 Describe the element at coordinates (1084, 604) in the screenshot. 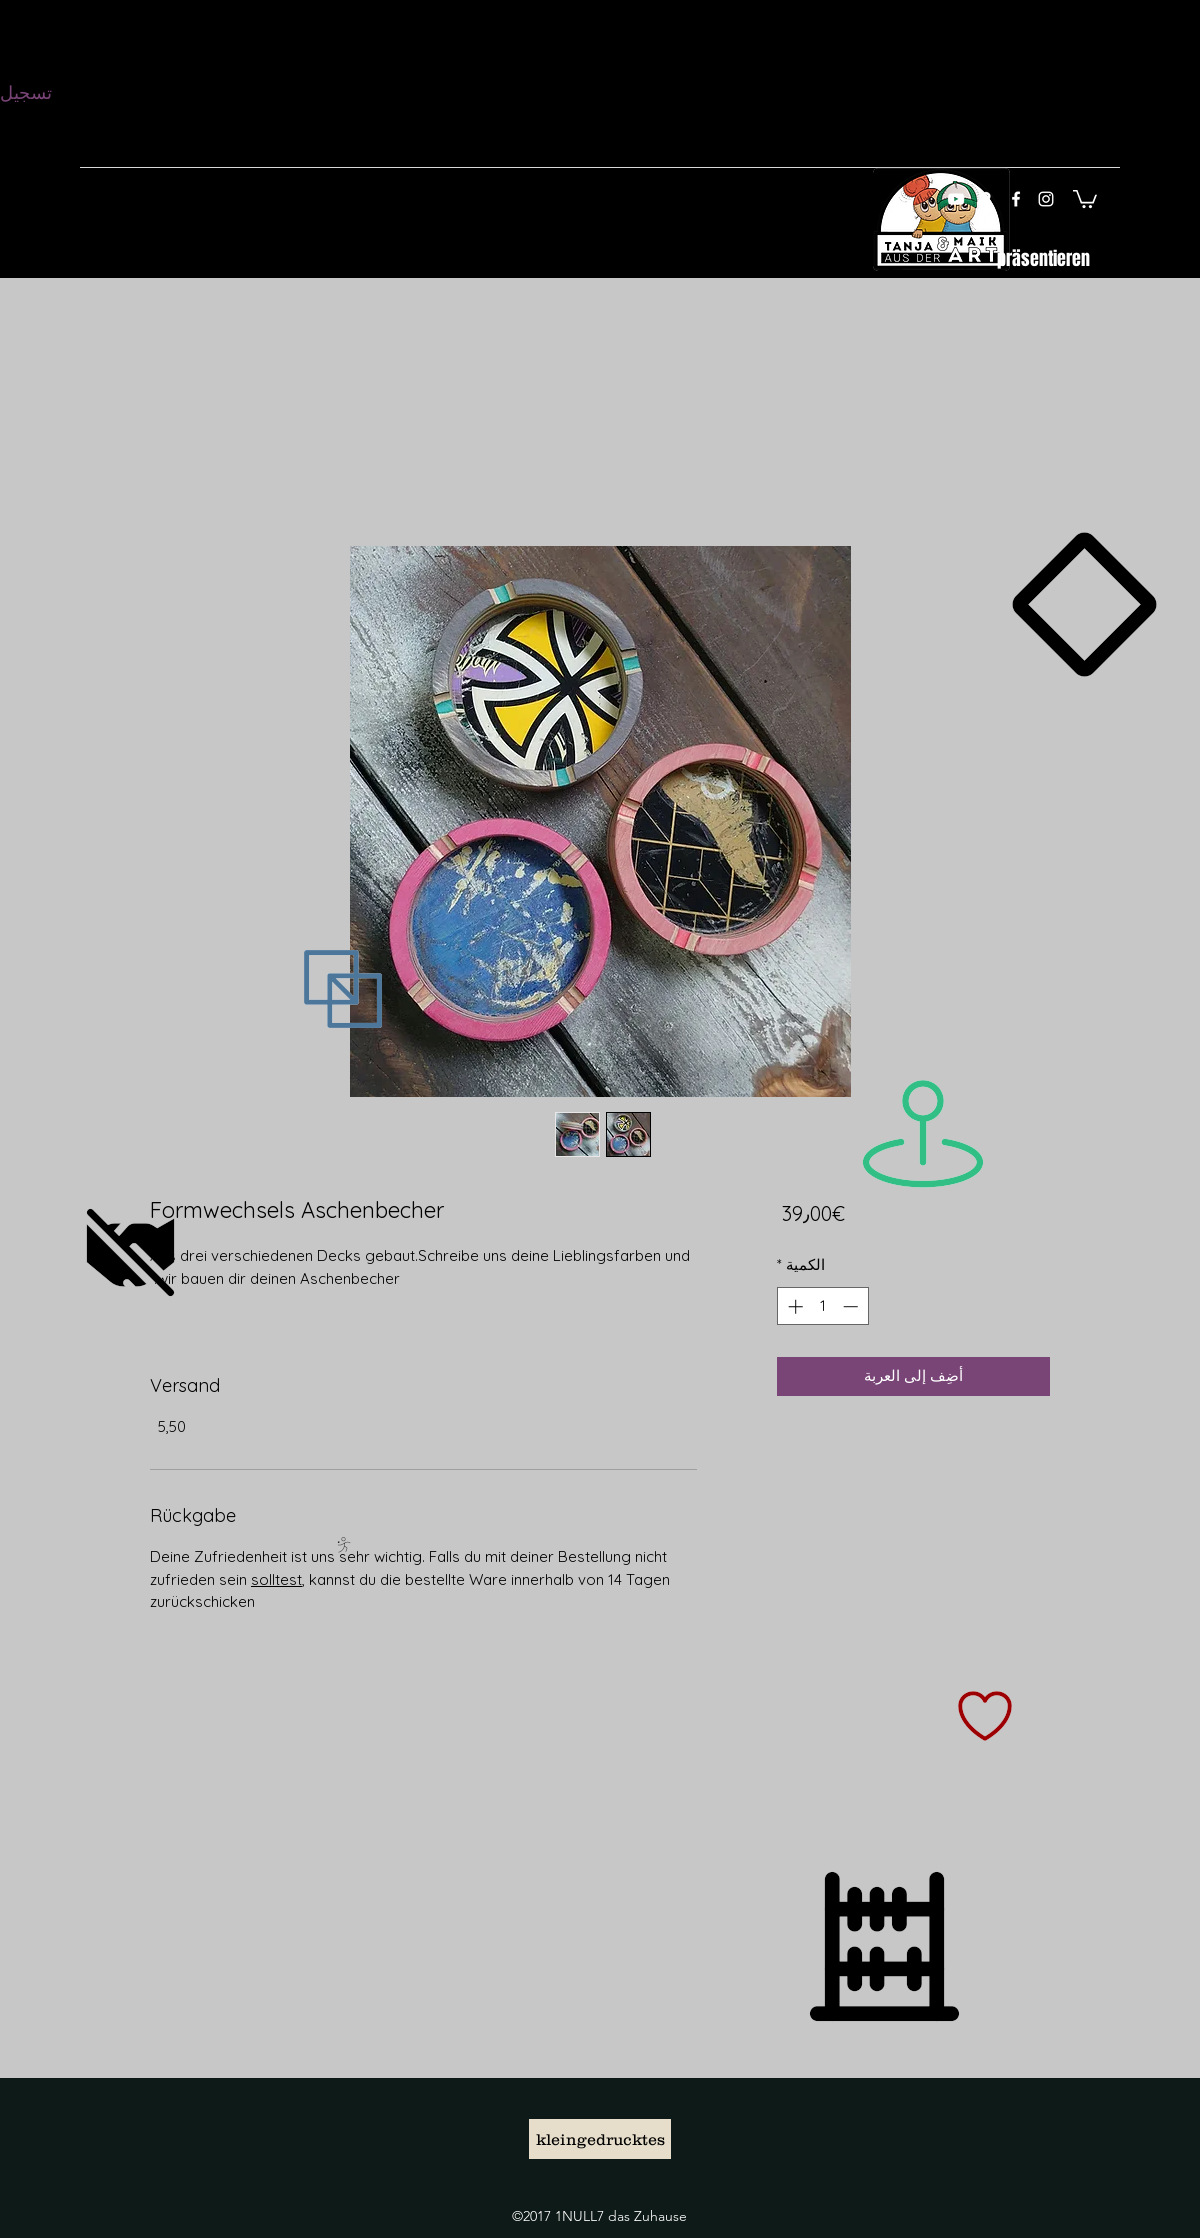

I see `indicates premium or pro feature` at that location.